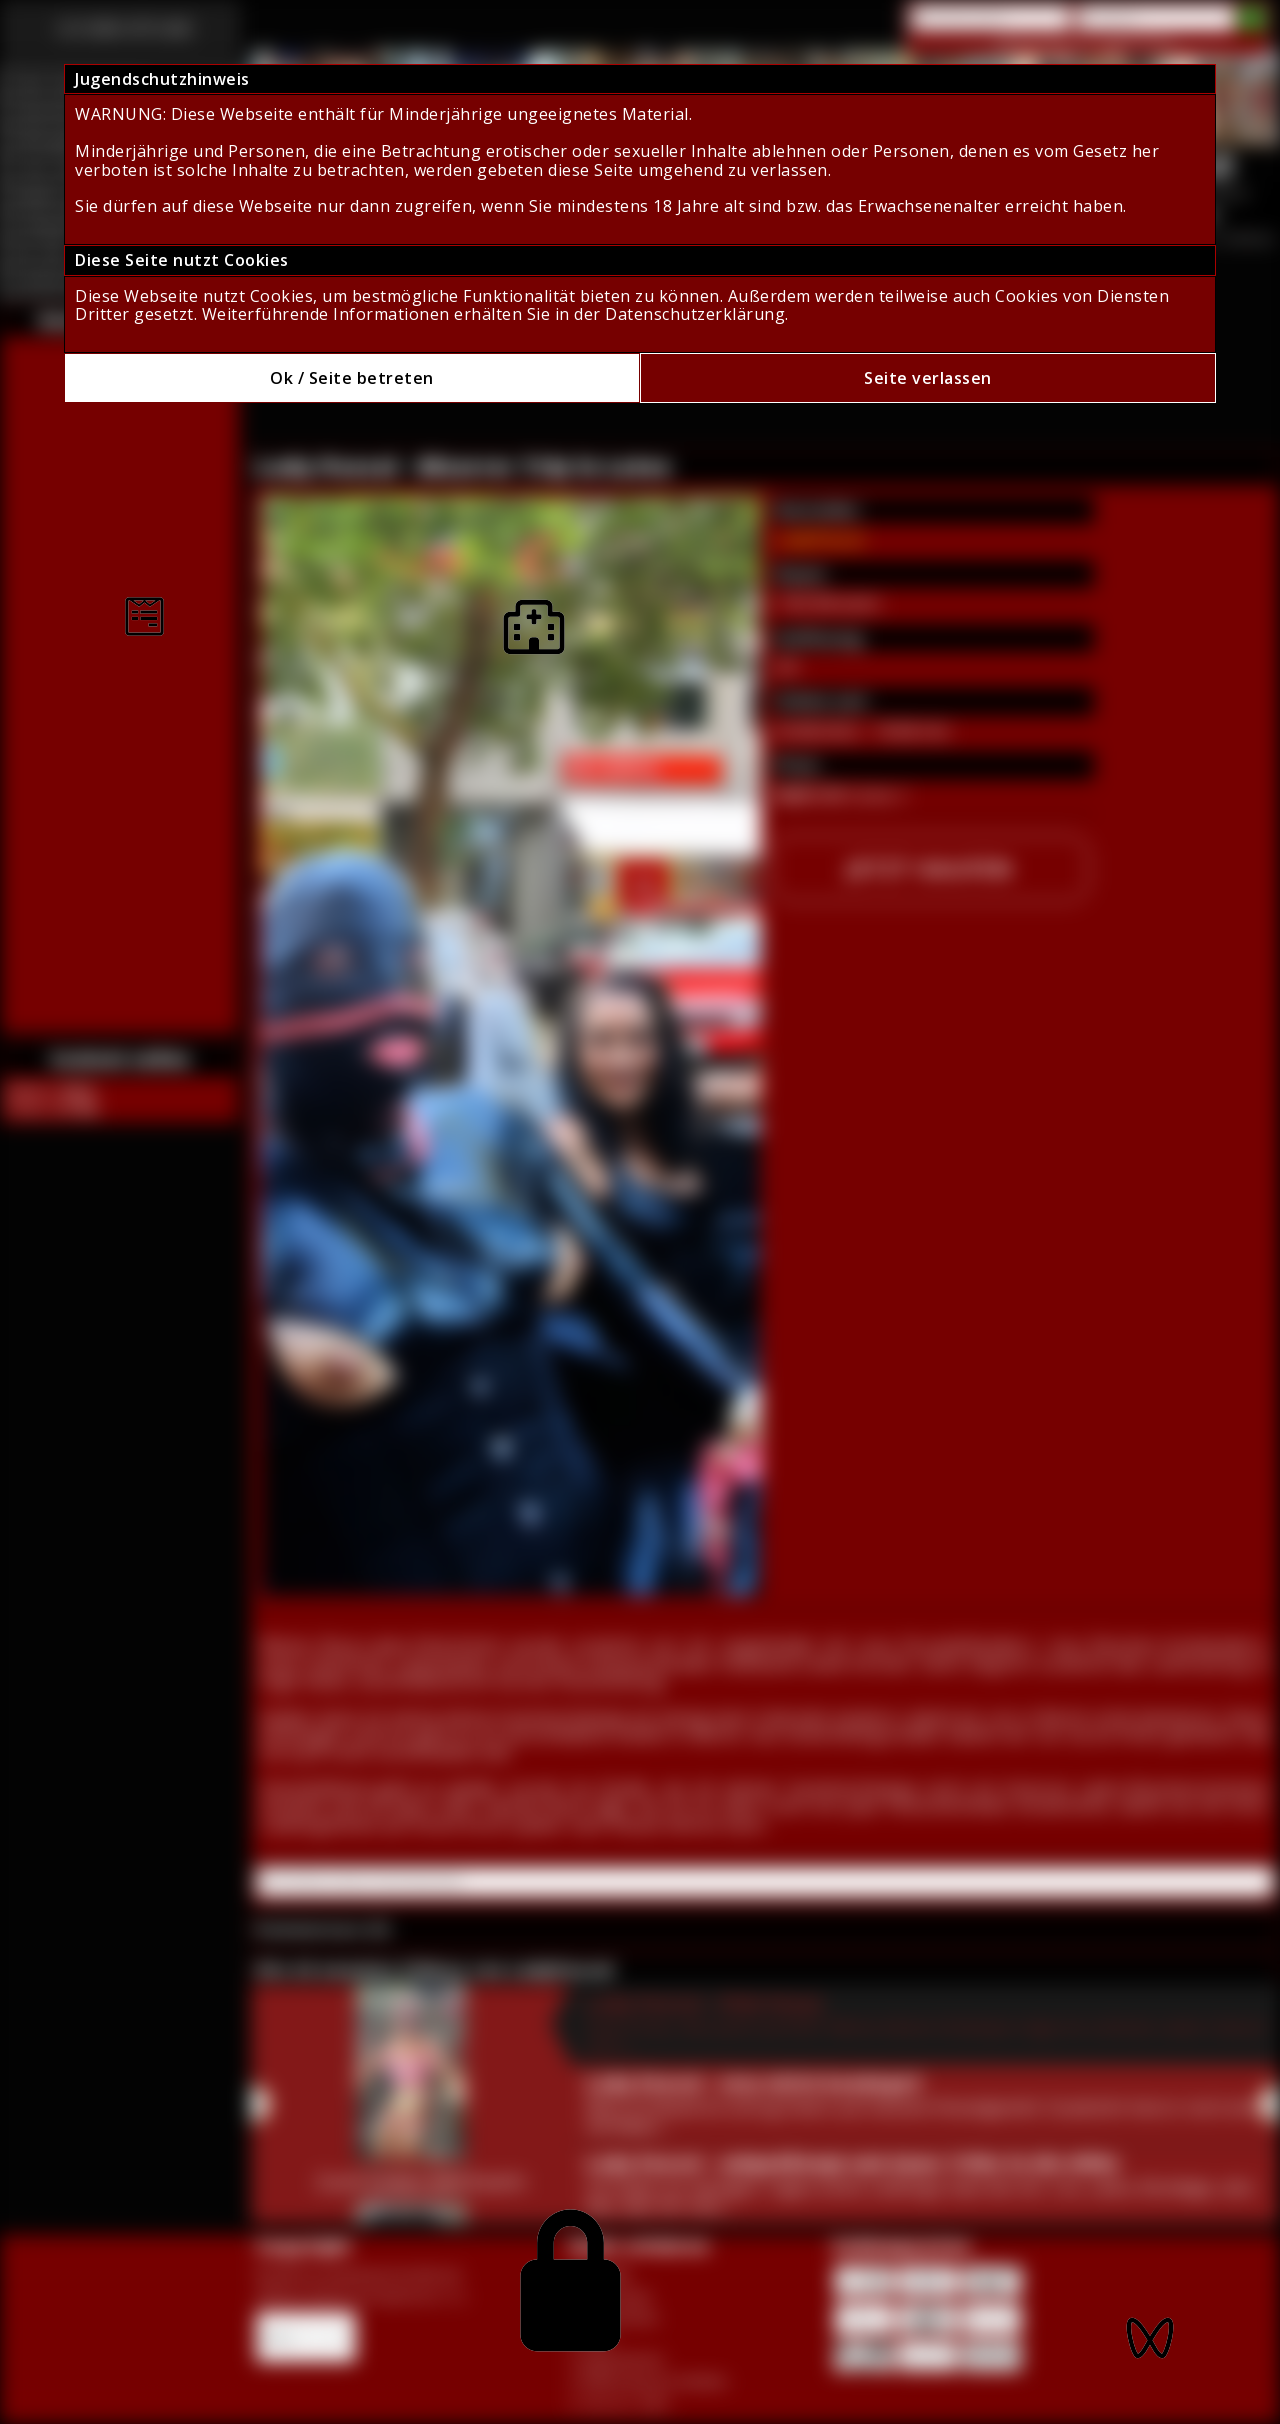 The image size is (1280, 2424). I want to click on indicates a locked or secure item, so click(570, 2284).